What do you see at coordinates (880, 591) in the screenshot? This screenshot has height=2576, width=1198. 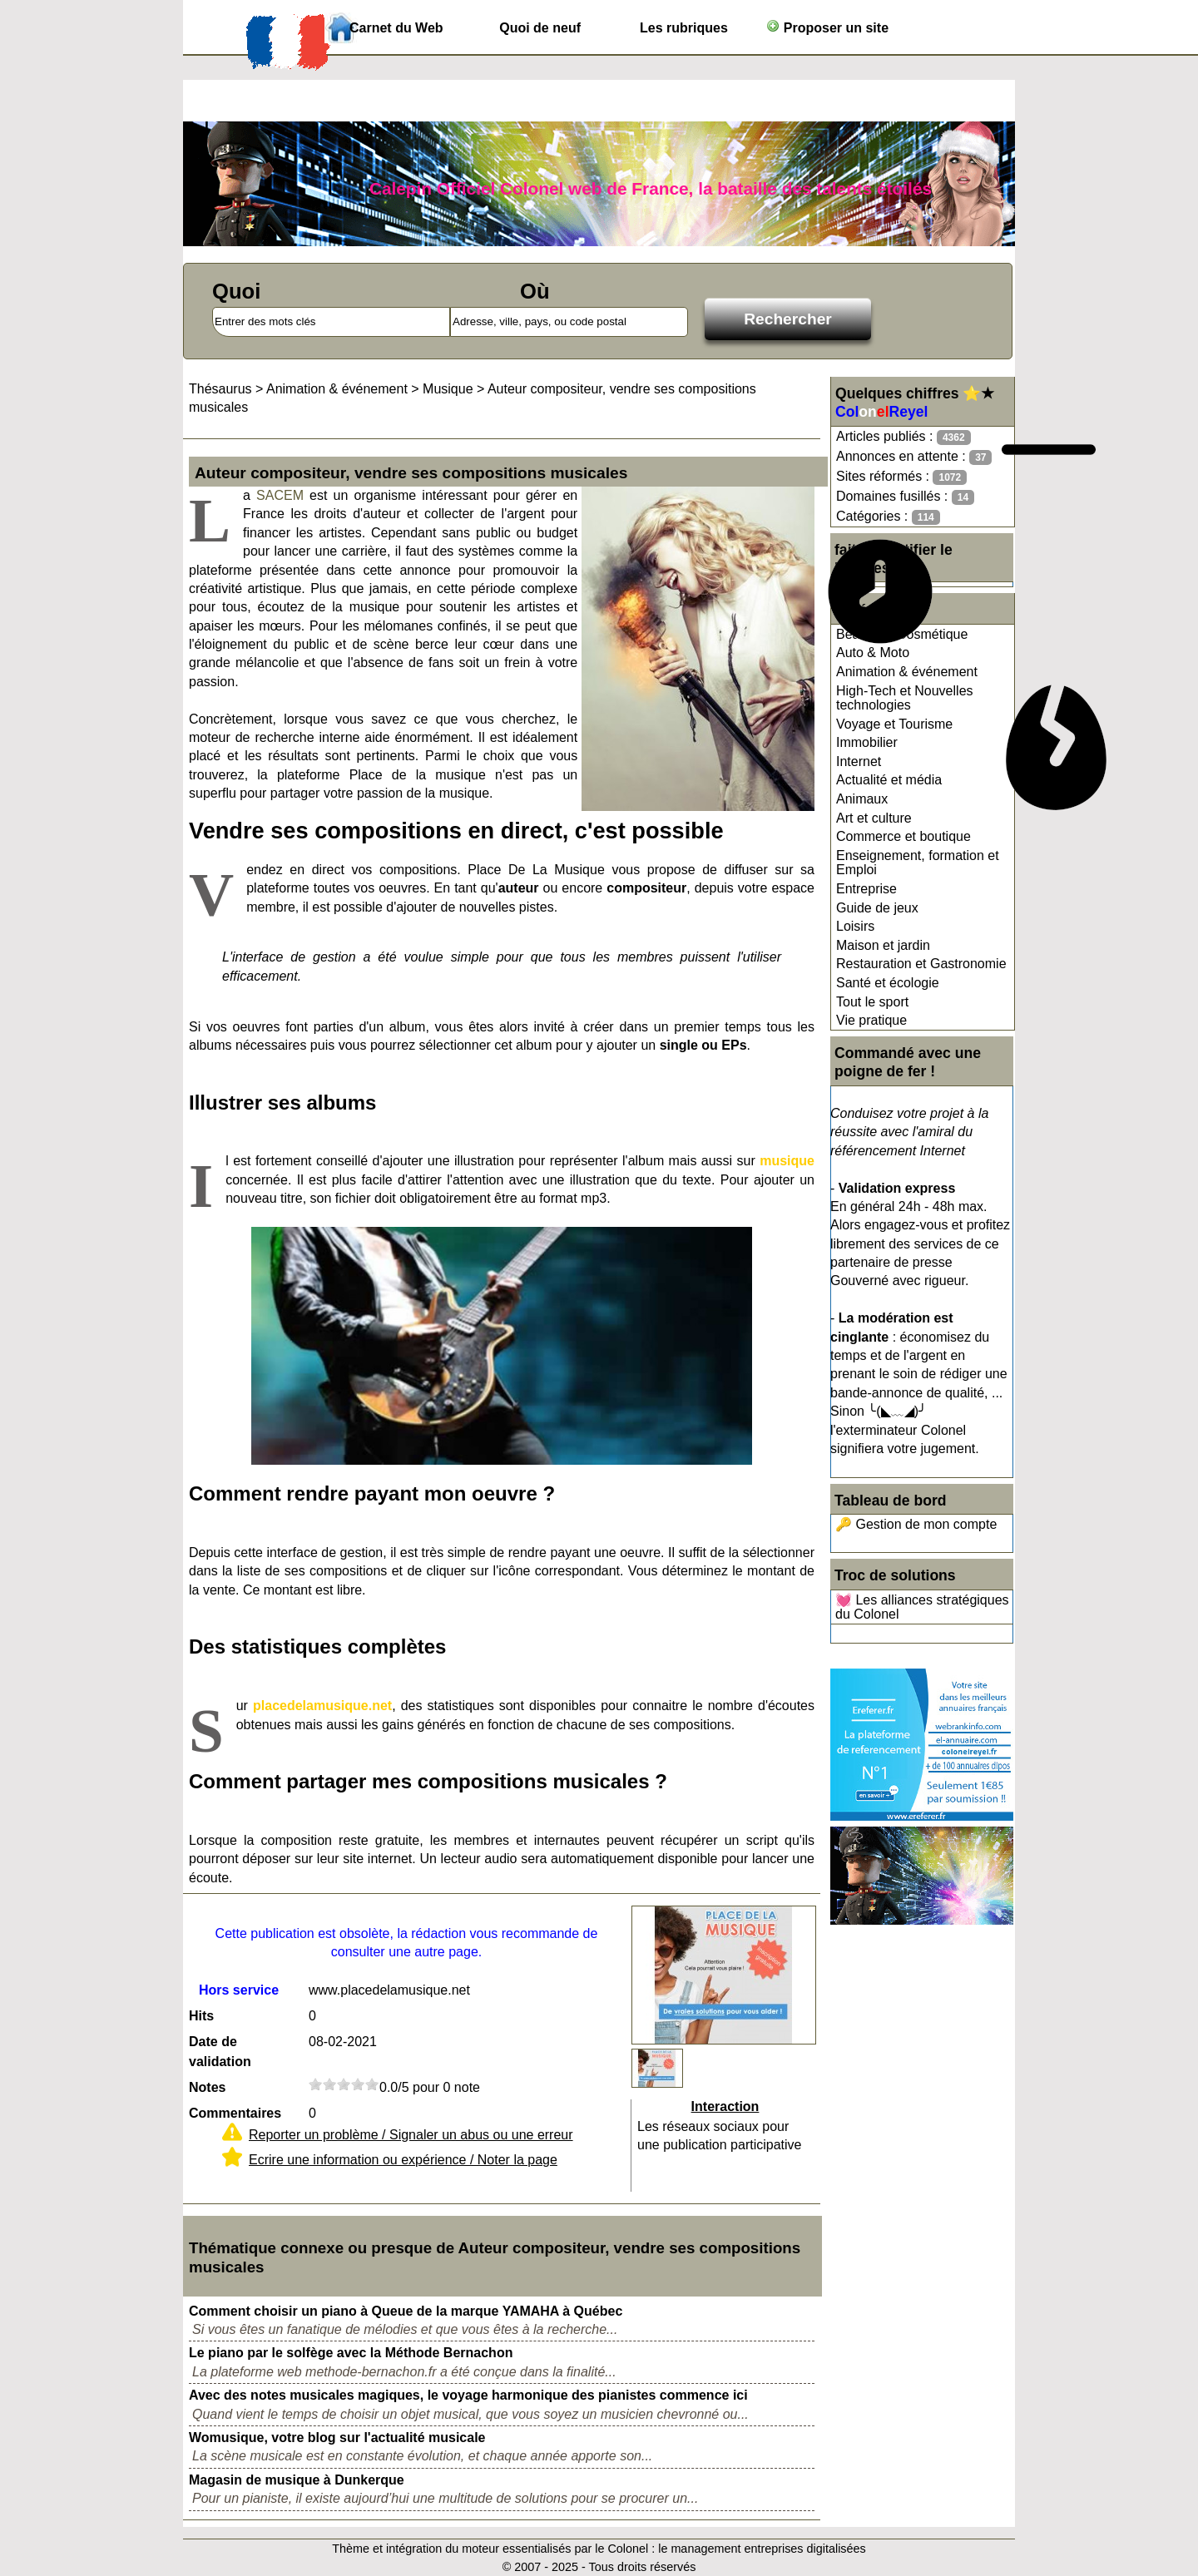 I see `indicates the current time or timestamp` at bounding box center [880, 591].